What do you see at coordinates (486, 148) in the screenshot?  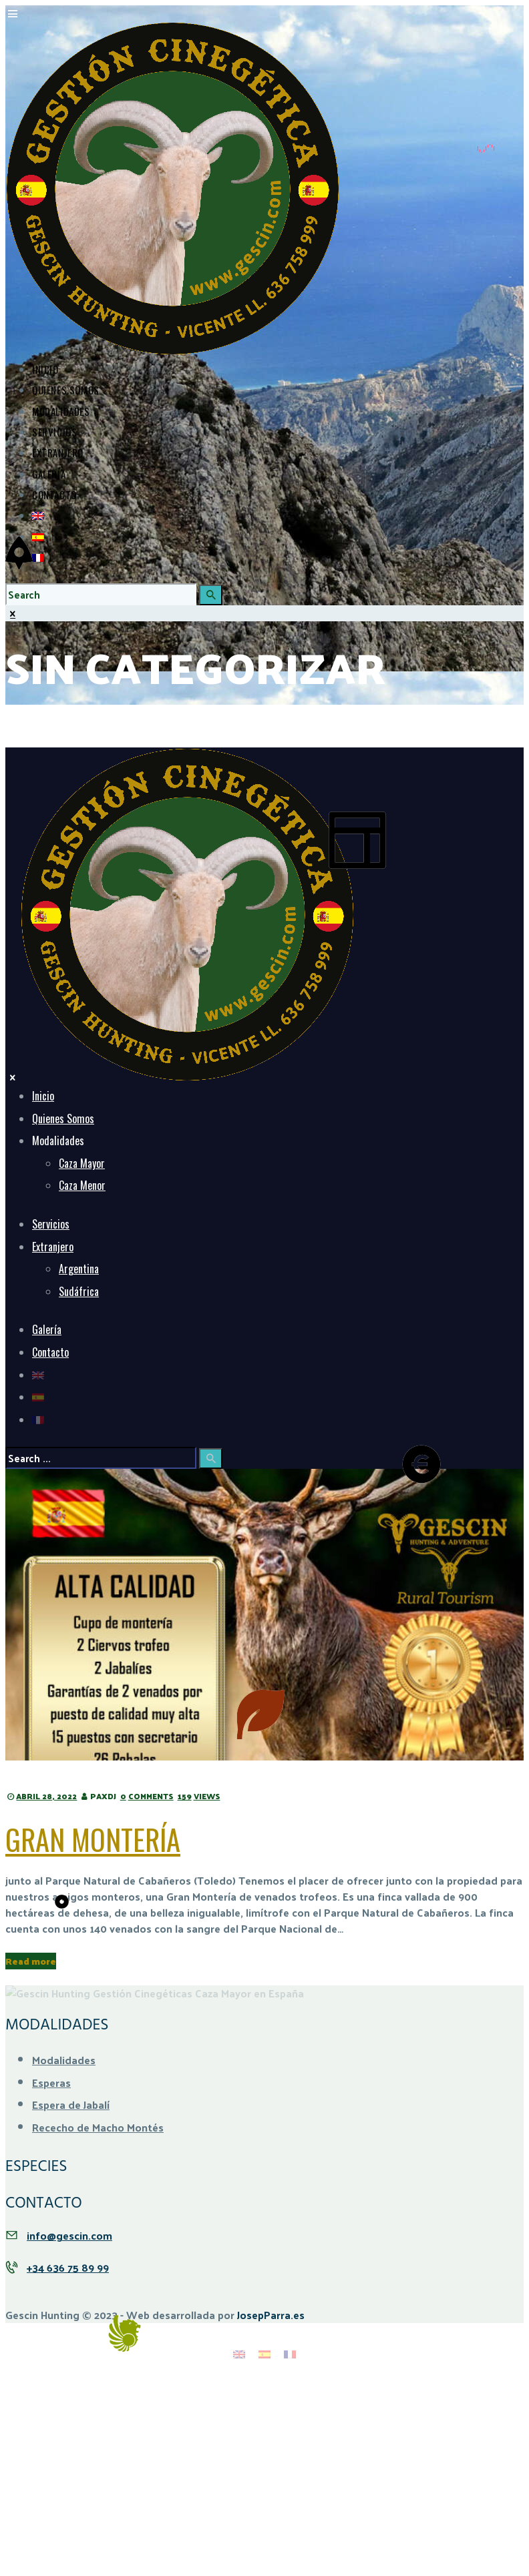 I see `unraid server management application` at bounding box center [486, 148].